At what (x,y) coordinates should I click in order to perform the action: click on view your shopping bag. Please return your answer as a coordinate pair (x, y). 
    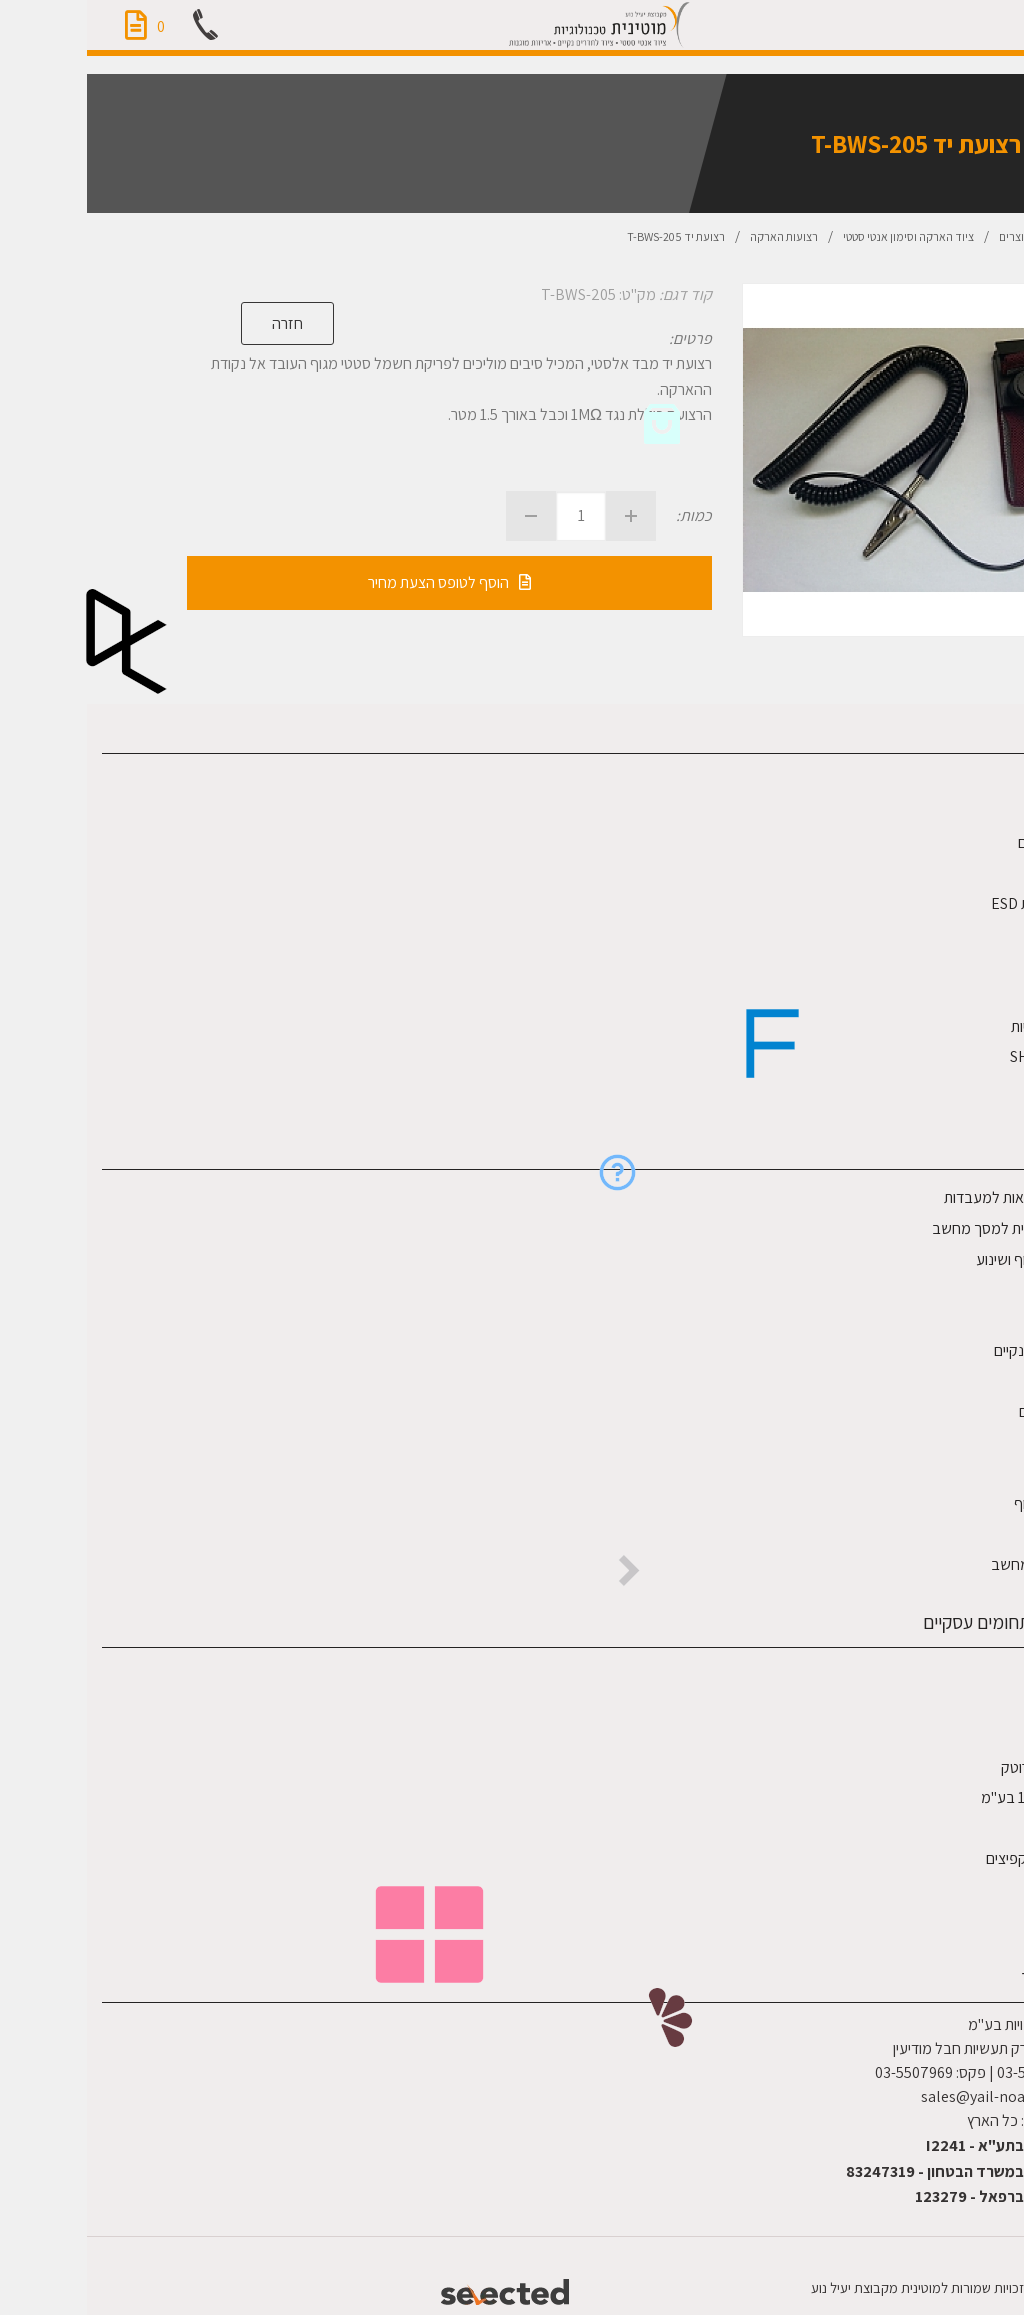
    Looking at the image, I should click on (662, 424).